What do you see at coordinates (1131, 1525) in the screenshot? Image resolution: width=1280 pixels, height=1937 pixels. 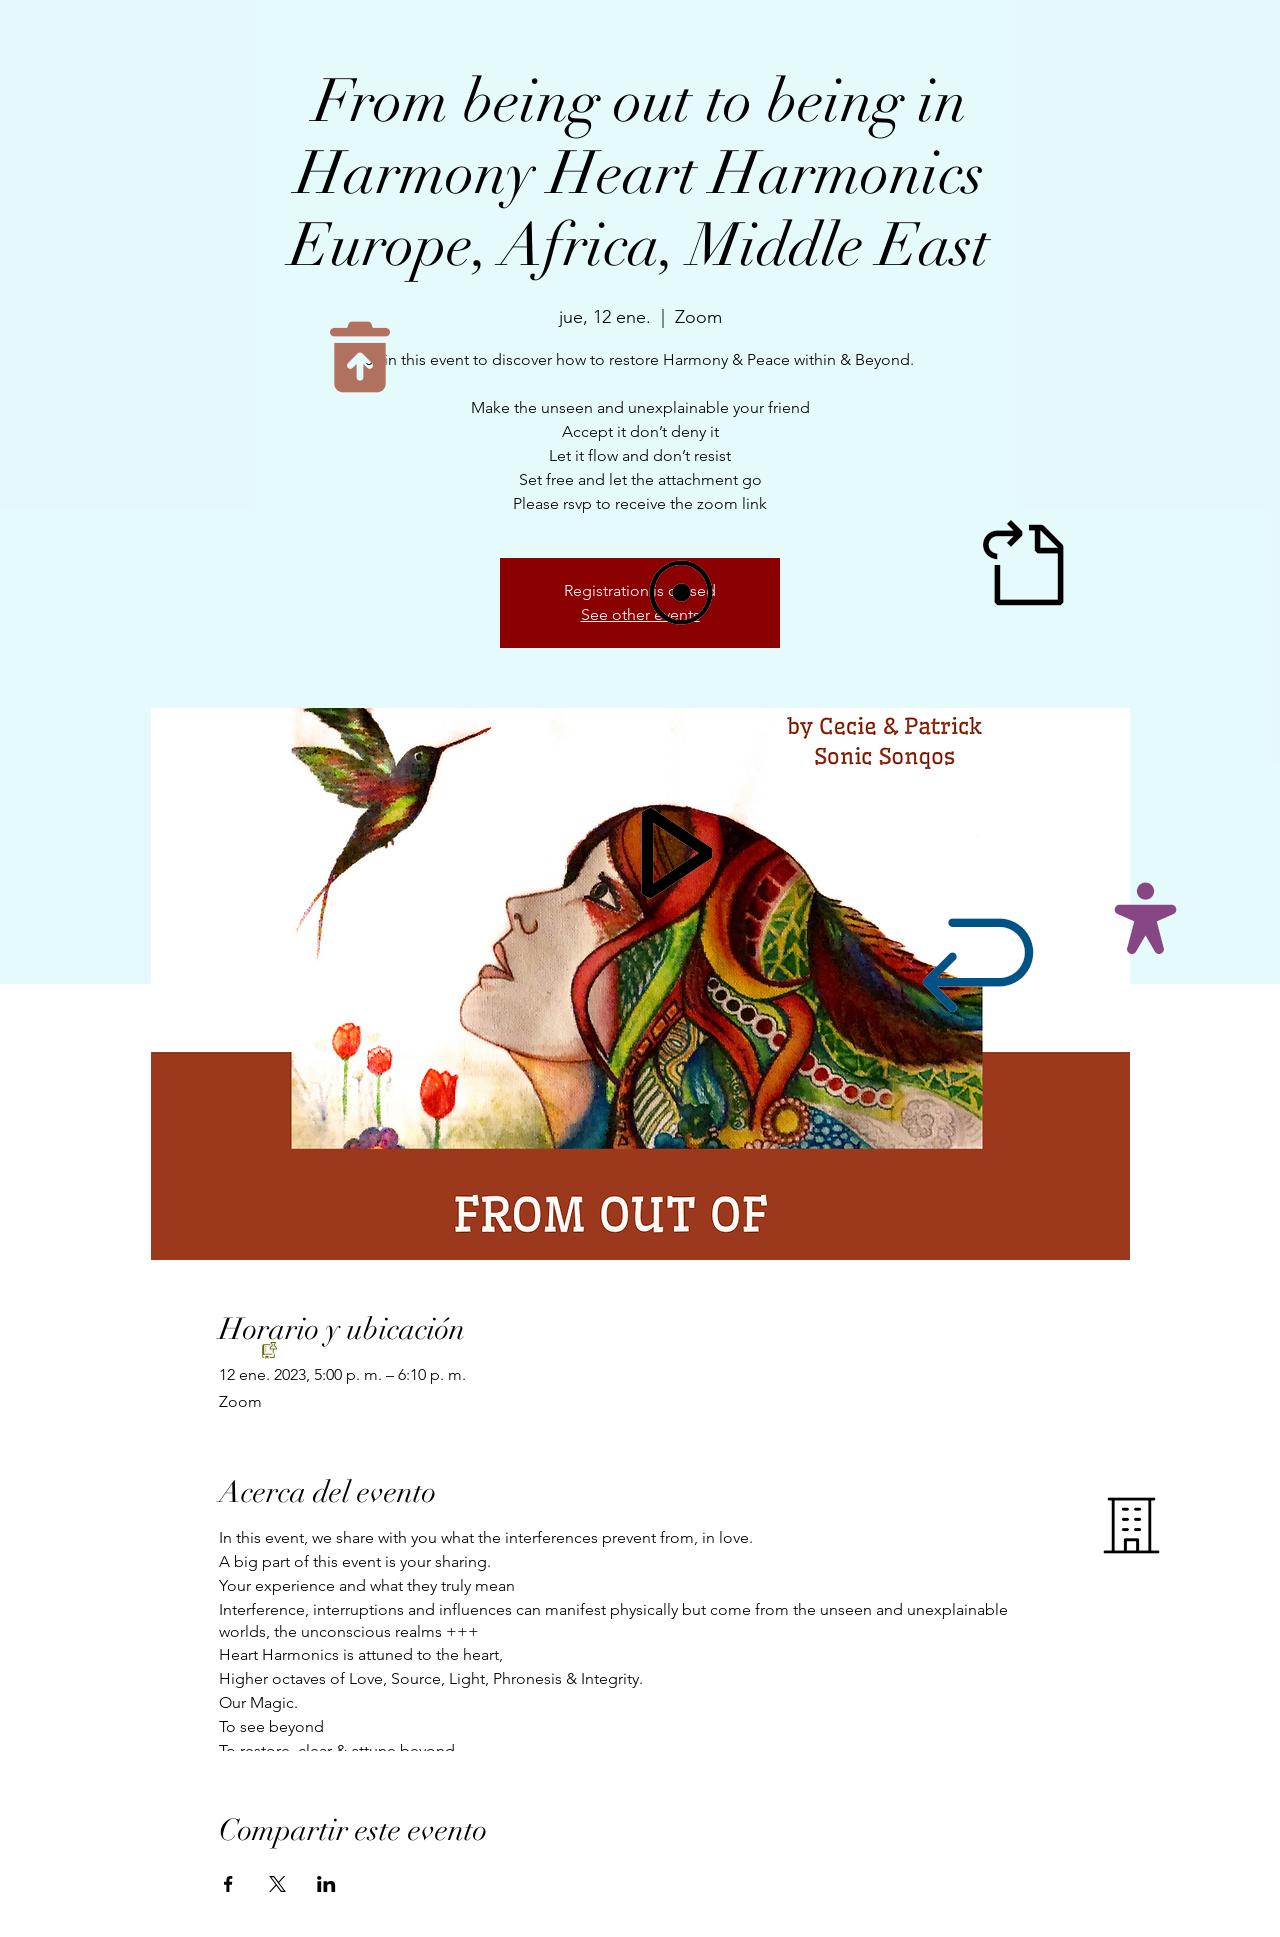 I see `view company or business profile` at bounding box center [1131, 1525].